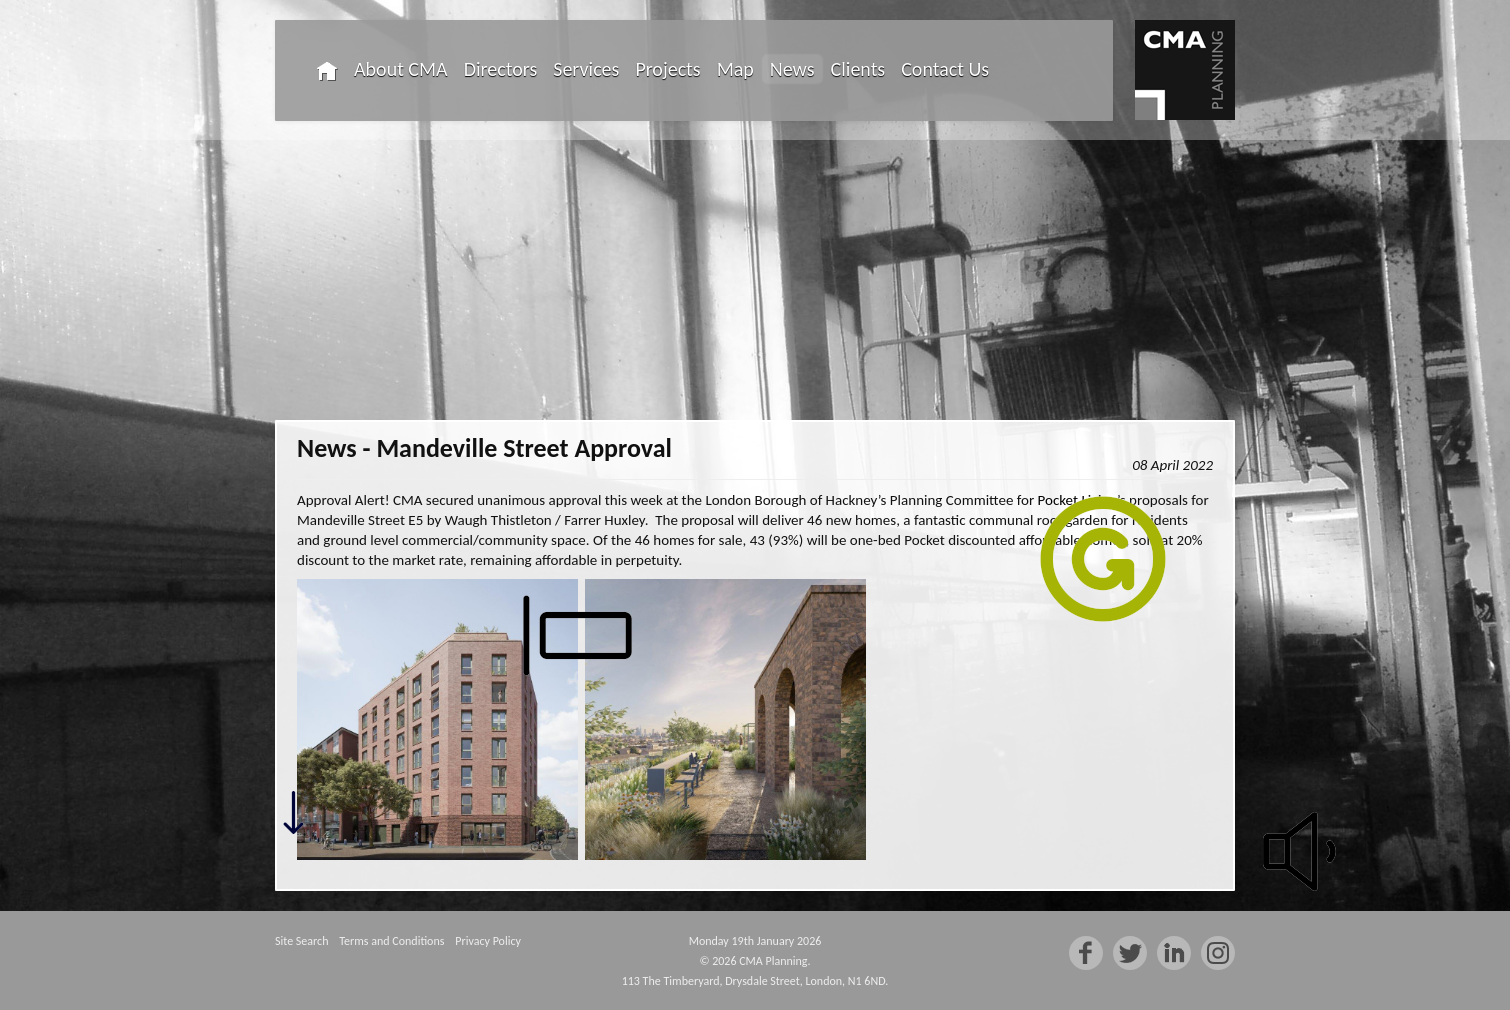 The height and width of the screenshot is (1010, 1510). Describe the element at coordinates (1103, 559) in the screenshot. I see `visit gumroad profile or store` at that location.